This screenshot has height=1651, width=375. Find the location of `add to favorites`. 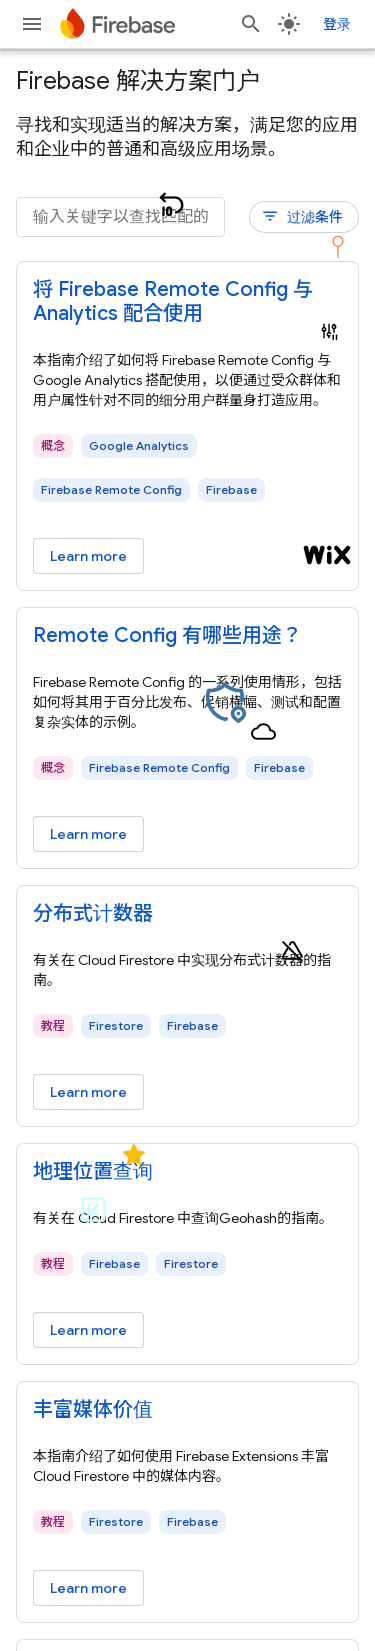

add to favorites is located at coordinates (134, 1155).